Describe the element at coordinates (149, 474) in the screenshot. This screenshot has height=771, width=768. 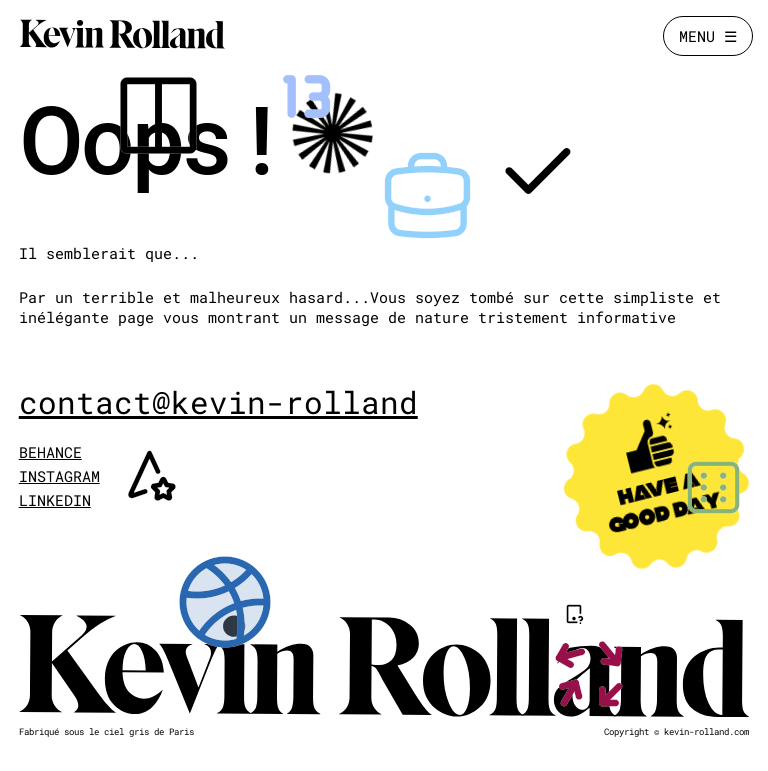
I see `mark current navigation as favorite` at that location.